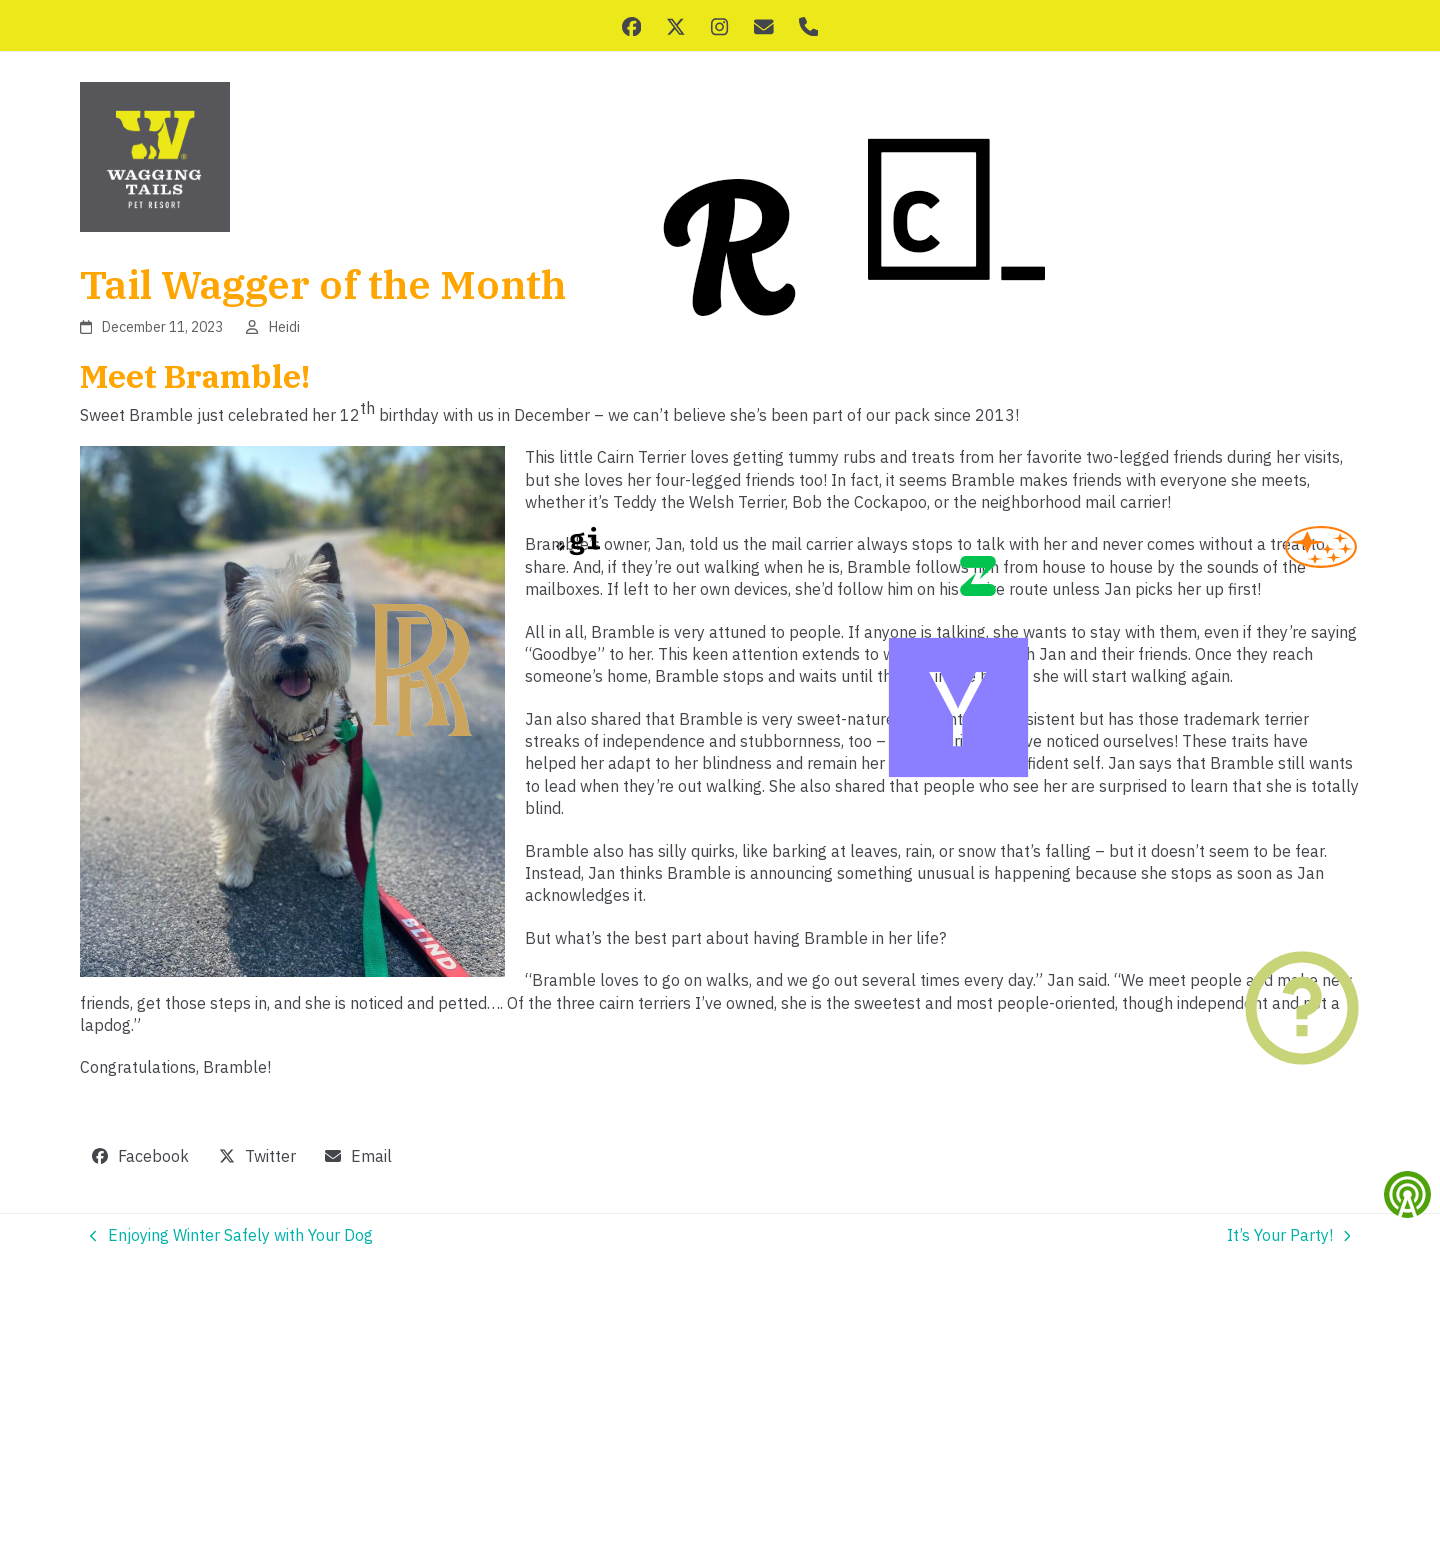 This screenshot has height=1553, width=1440. What do you see at coordinates (578, 541) in the screenshot?
I see `visit gitignore.io website` at bounding box center [578, 541].